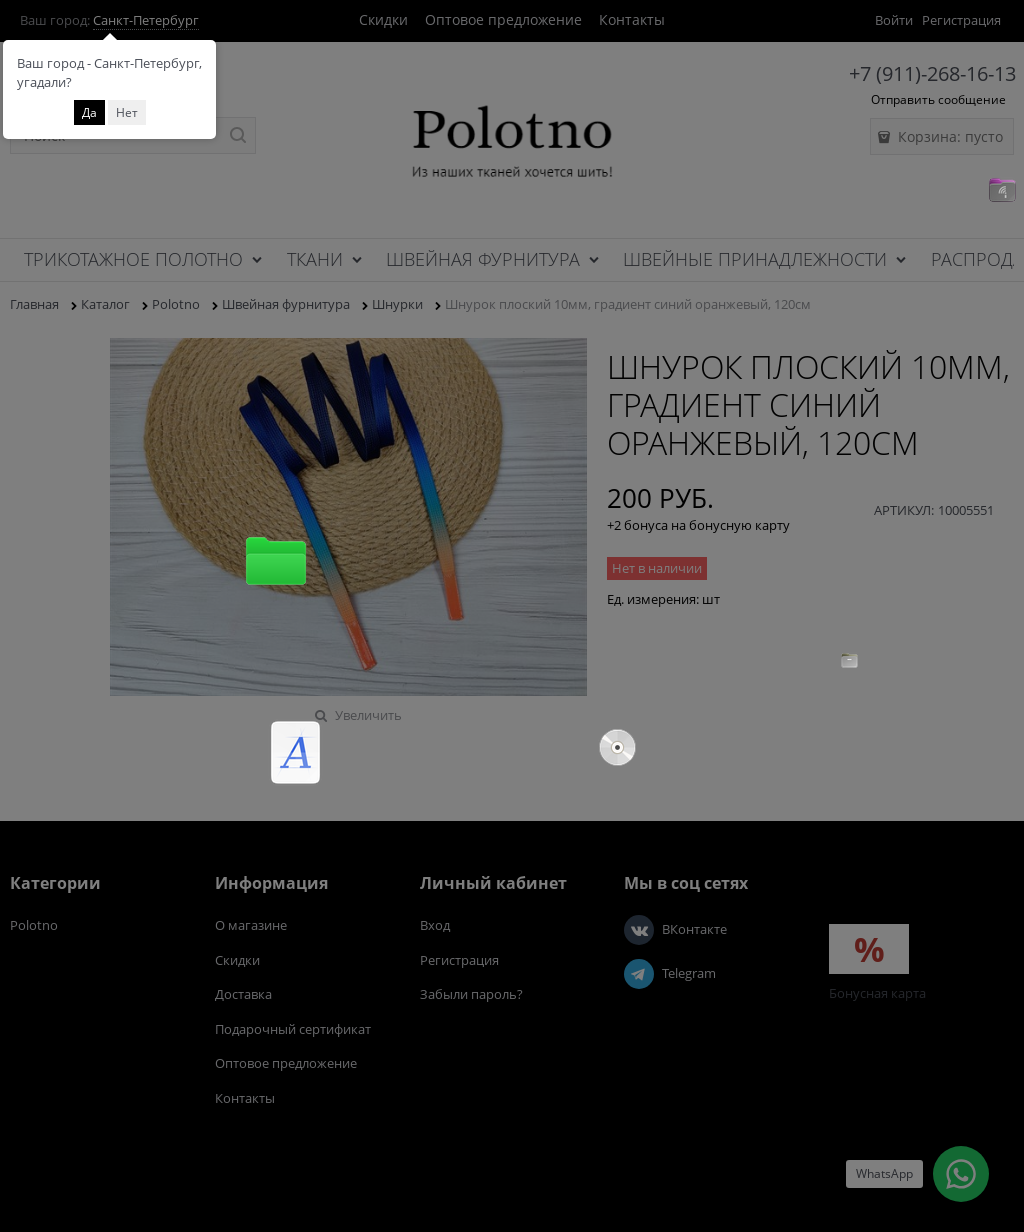 The image size is (1024, 1232). I want to click on access DVD-RW drive or disc, so click(617, 747).